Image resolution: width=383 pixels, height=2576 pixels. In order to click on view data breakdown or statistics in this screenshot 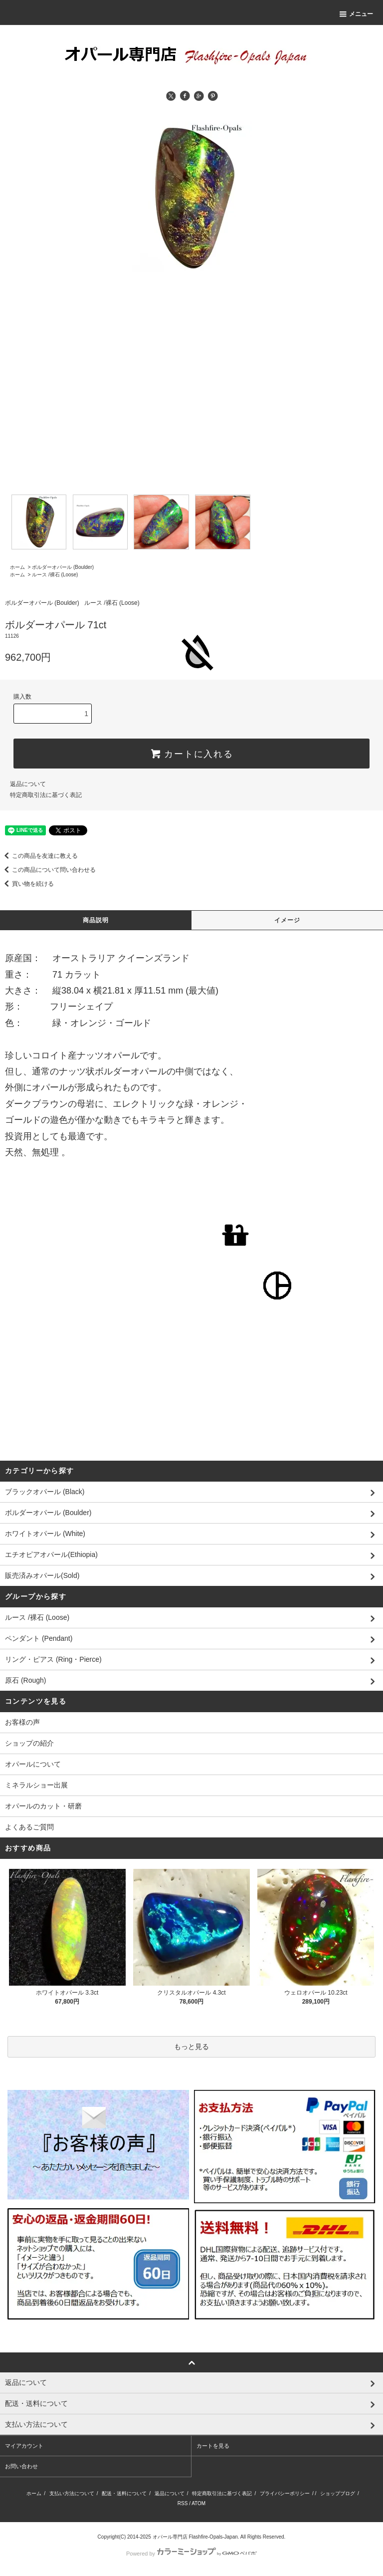, I will do `click(277, 1286)`.